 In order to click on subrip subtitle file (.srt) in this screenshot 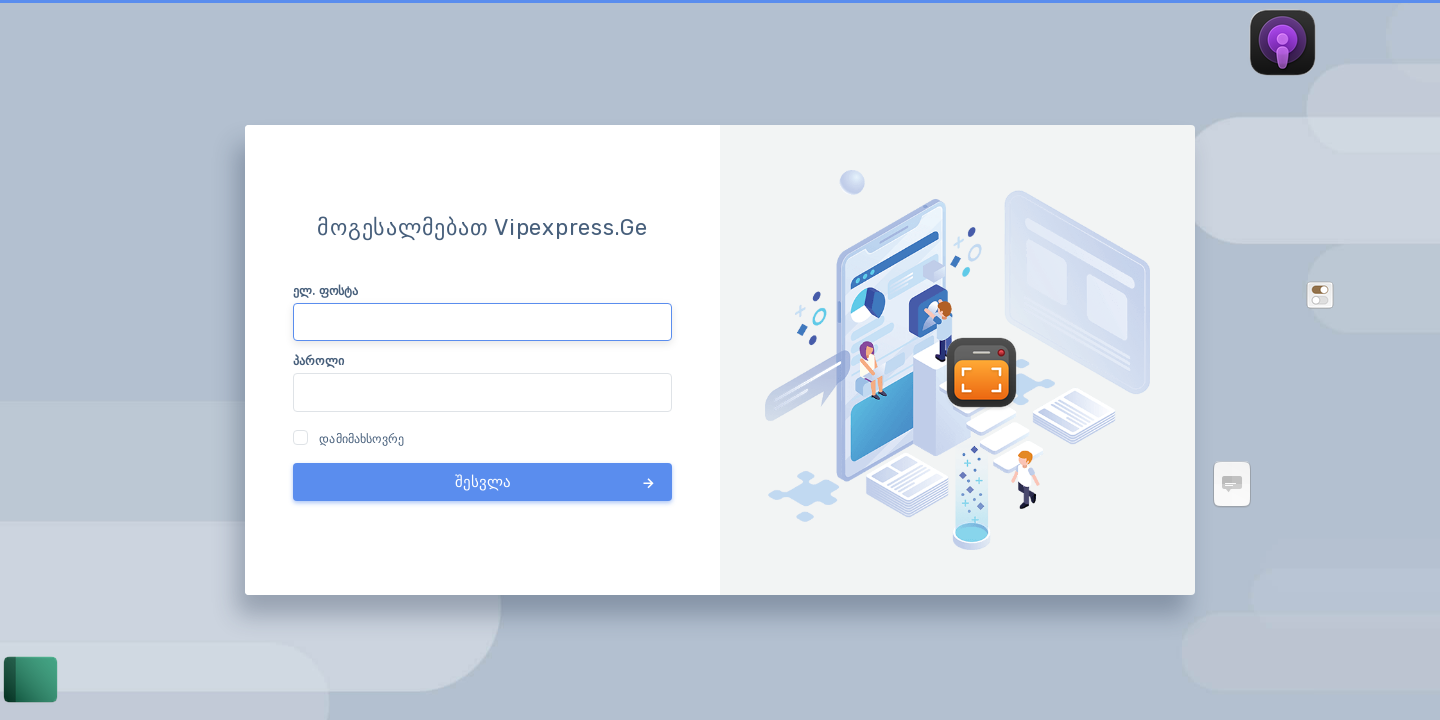, I will do `click(1232, 484)`.